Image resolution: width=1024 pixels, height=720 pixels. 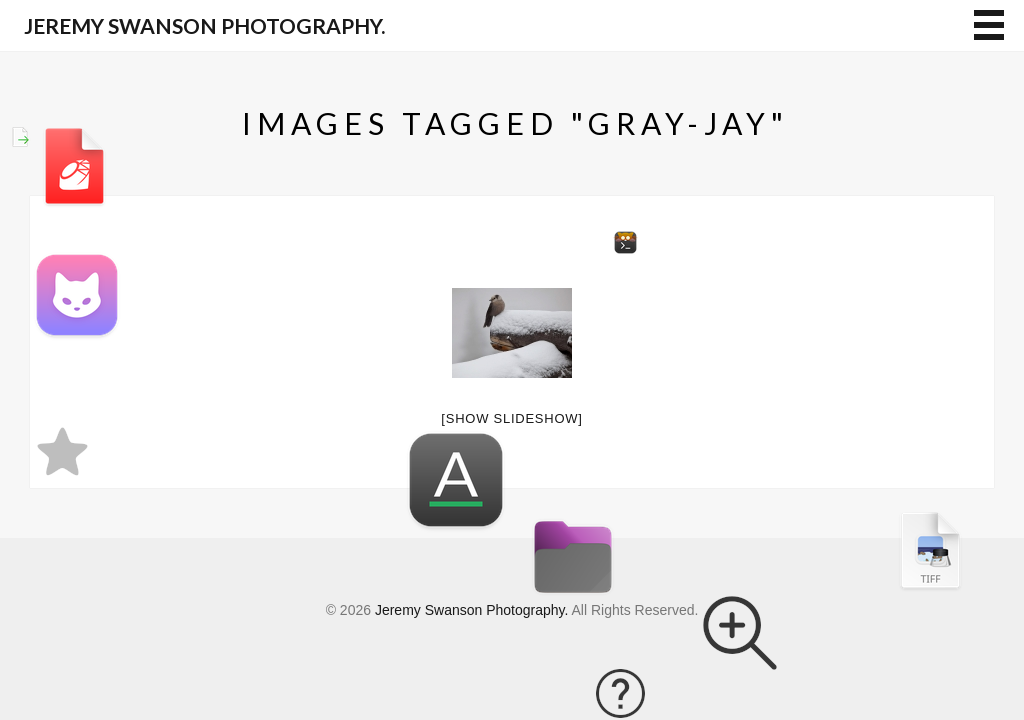 I want to click on access help or support documentation, so click(x=620, y=693).